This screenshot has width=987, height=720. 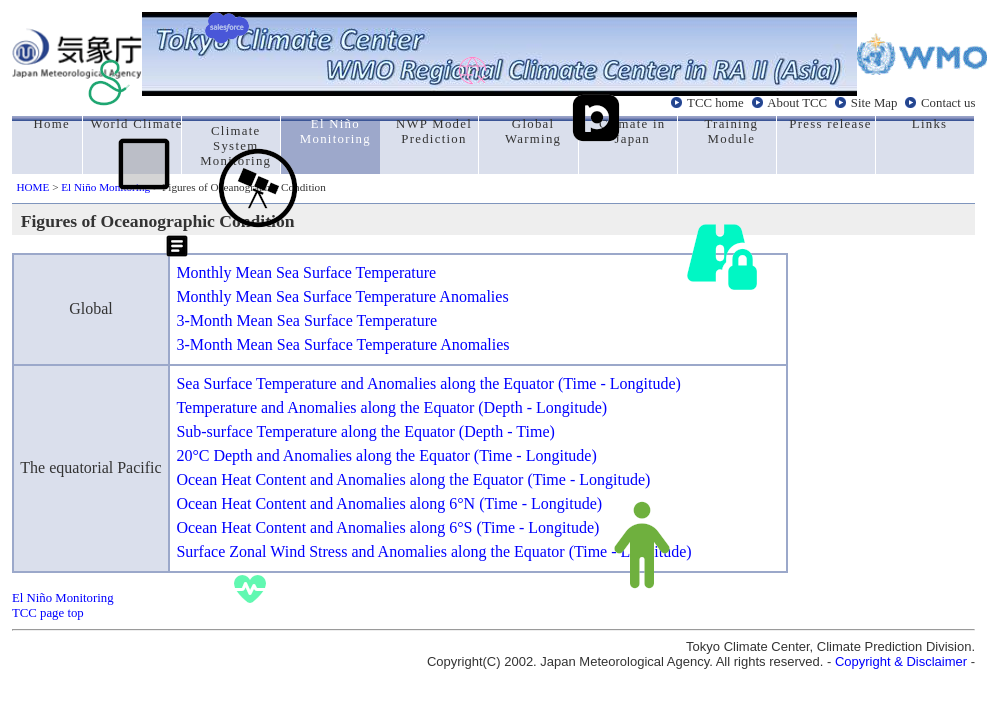 What do you see at coordinates (108, 82) in the screenshot?
I see `shoelace web components library logo` at bounding box center [108, 82].